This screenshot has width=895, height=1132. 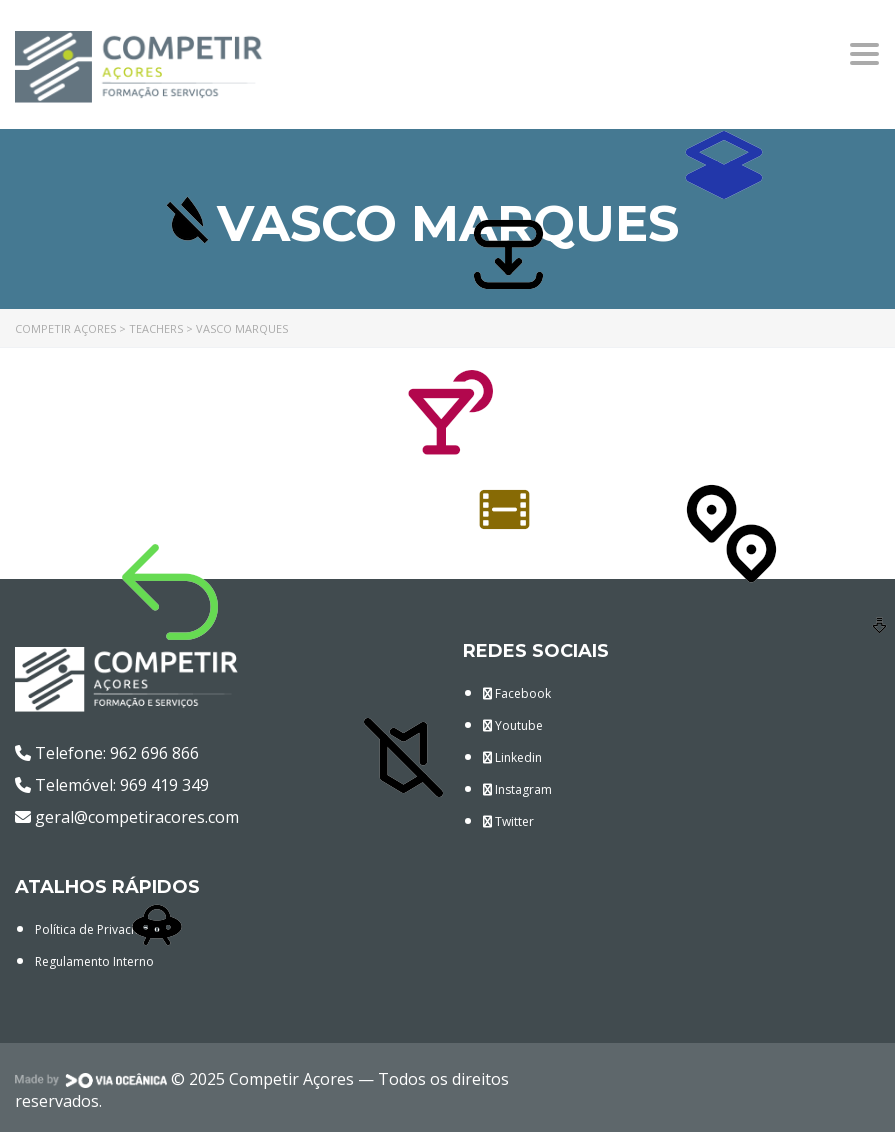 I want to click on undo the last action, so click(x=170, y=592).